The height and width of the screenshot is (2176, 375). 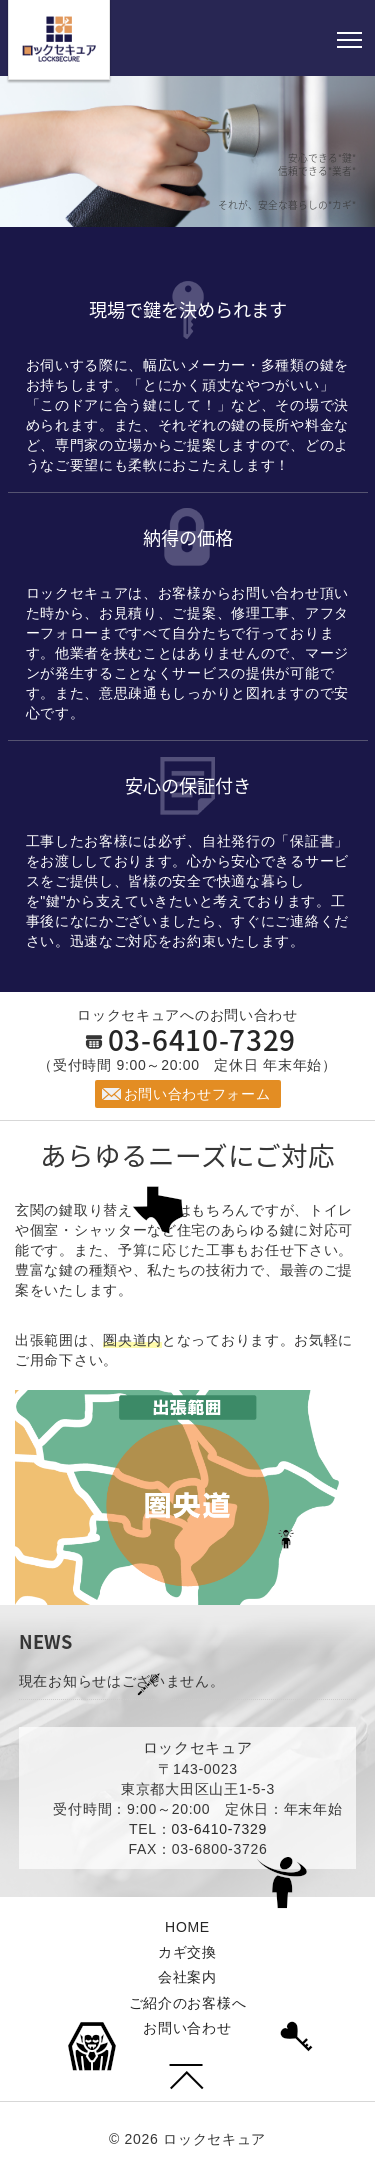 What do you see at coordinates (149, 1684) in the screenshot?
I see `select flanged mace as equipped weapon` at bounding box center [149, 1684].